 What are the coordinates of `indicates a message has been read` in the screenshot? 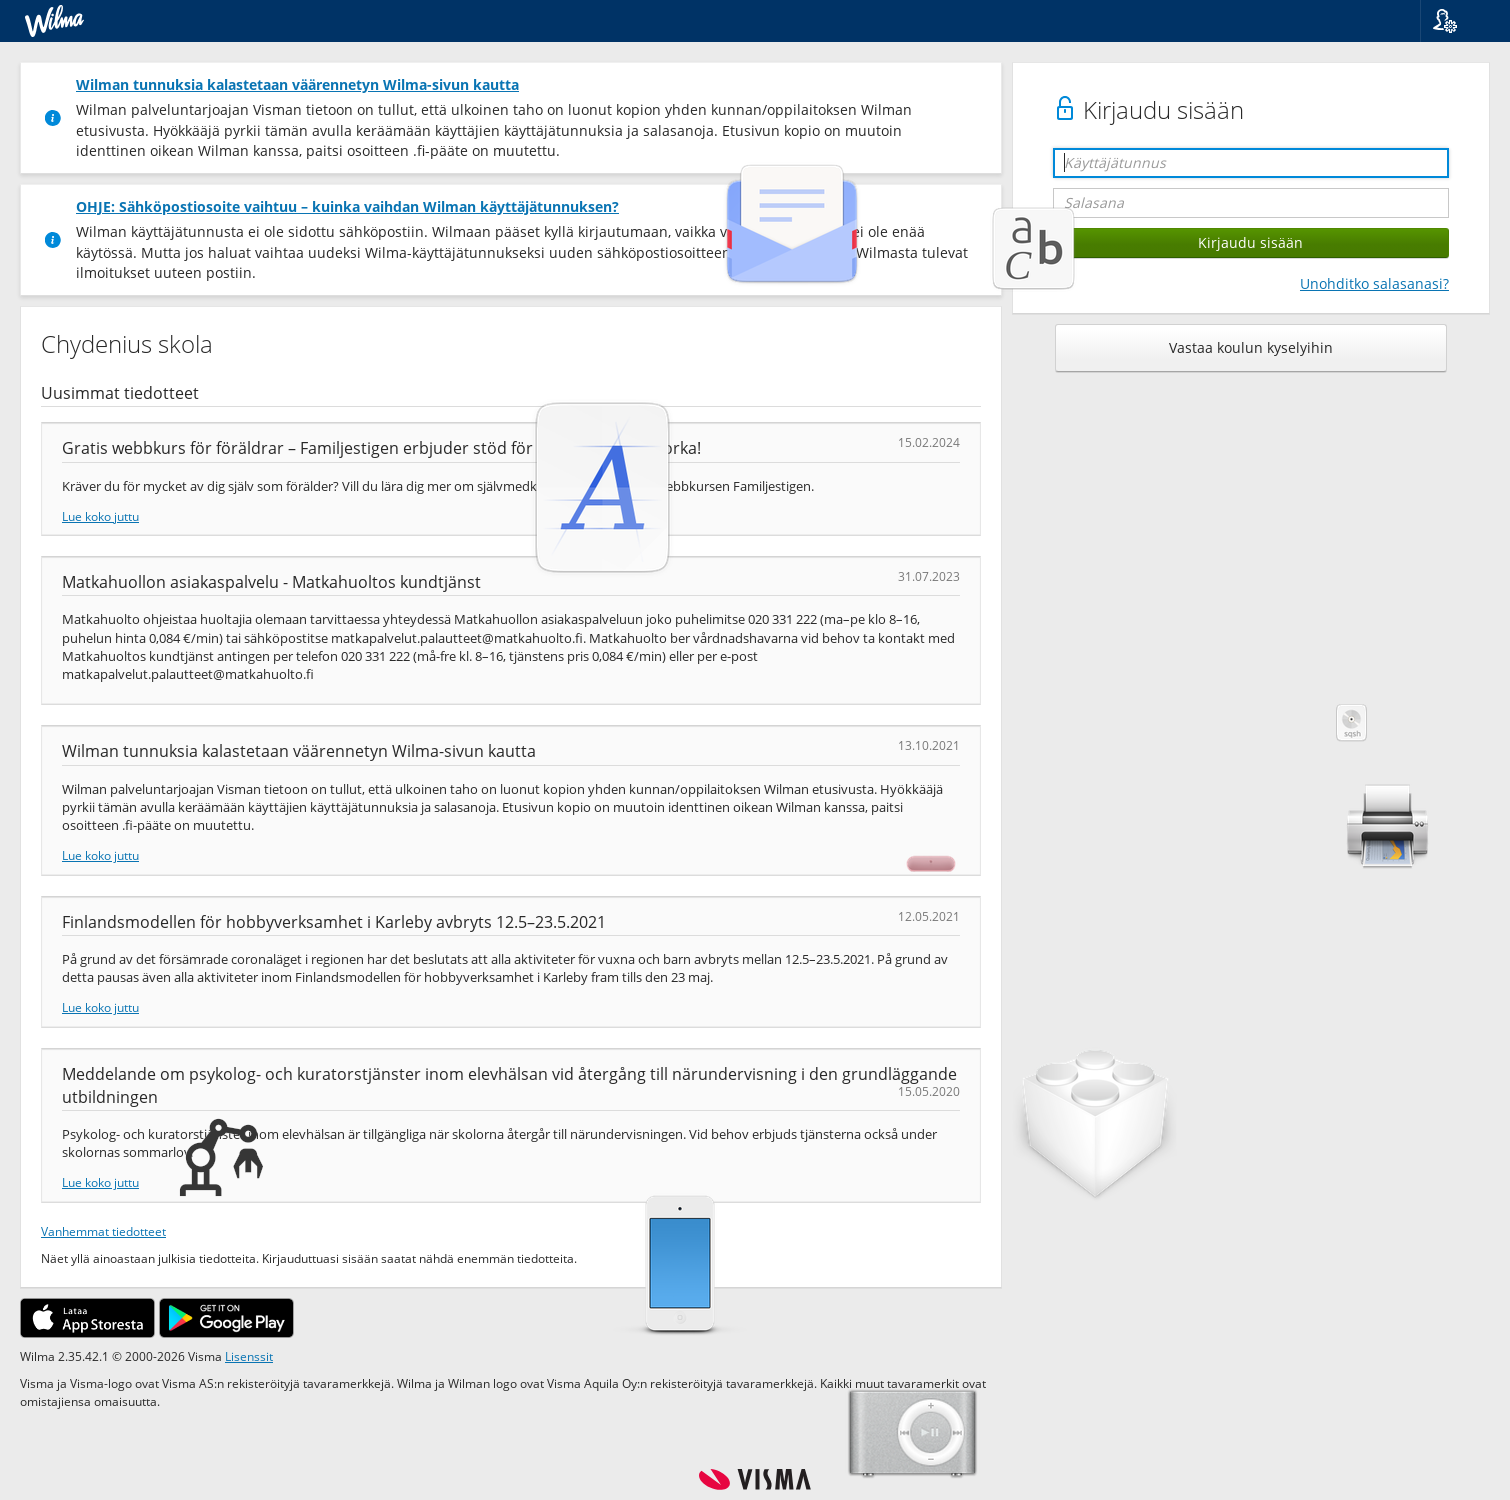 It's located at (792, 231).